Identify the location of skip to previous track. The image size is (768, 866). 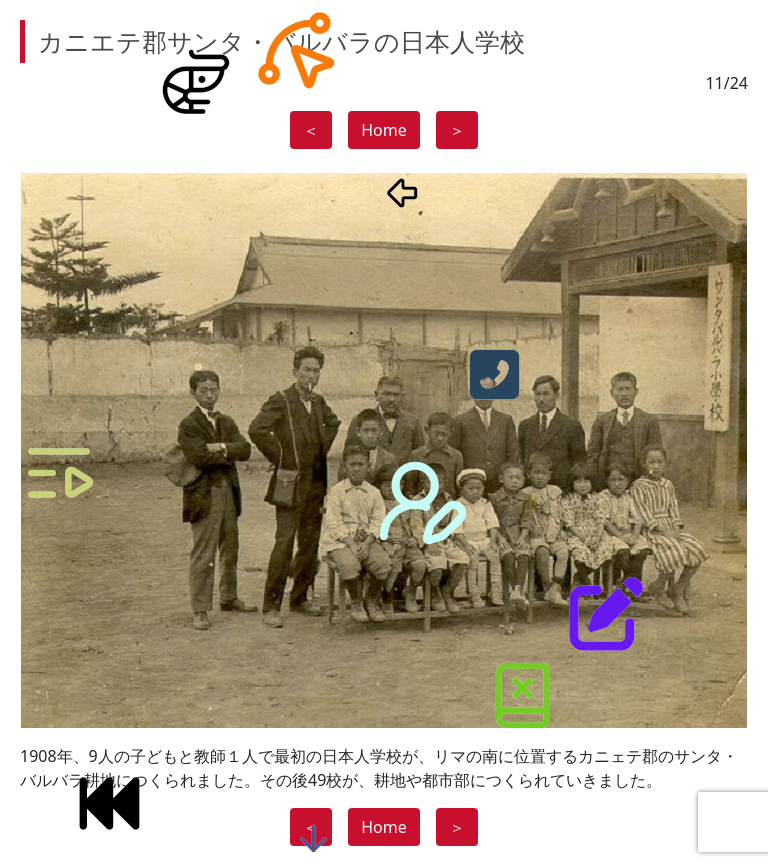
(109, 803).